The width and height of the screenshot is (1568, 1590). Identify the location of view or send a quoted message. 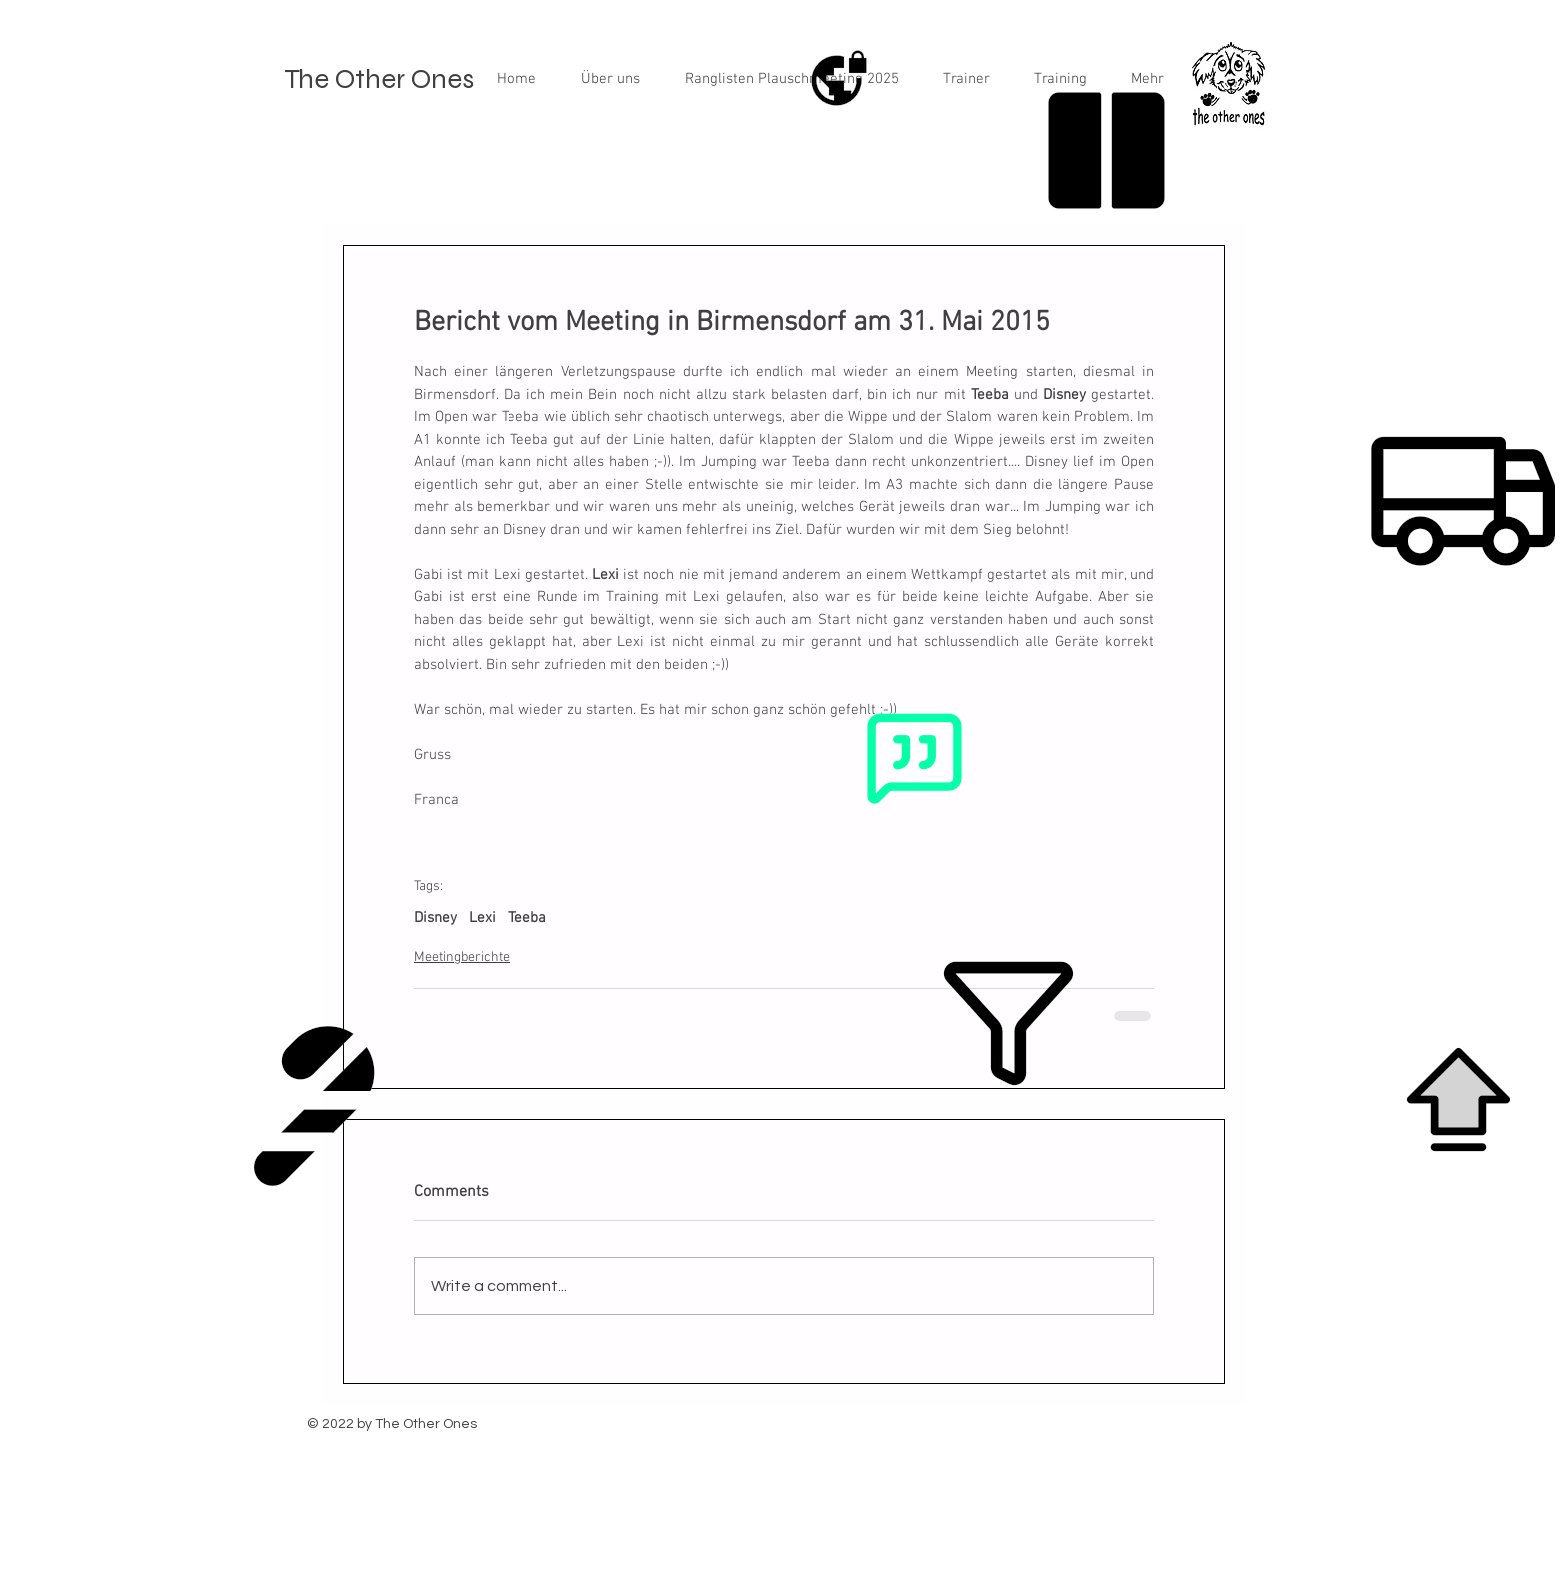
(914, 756).